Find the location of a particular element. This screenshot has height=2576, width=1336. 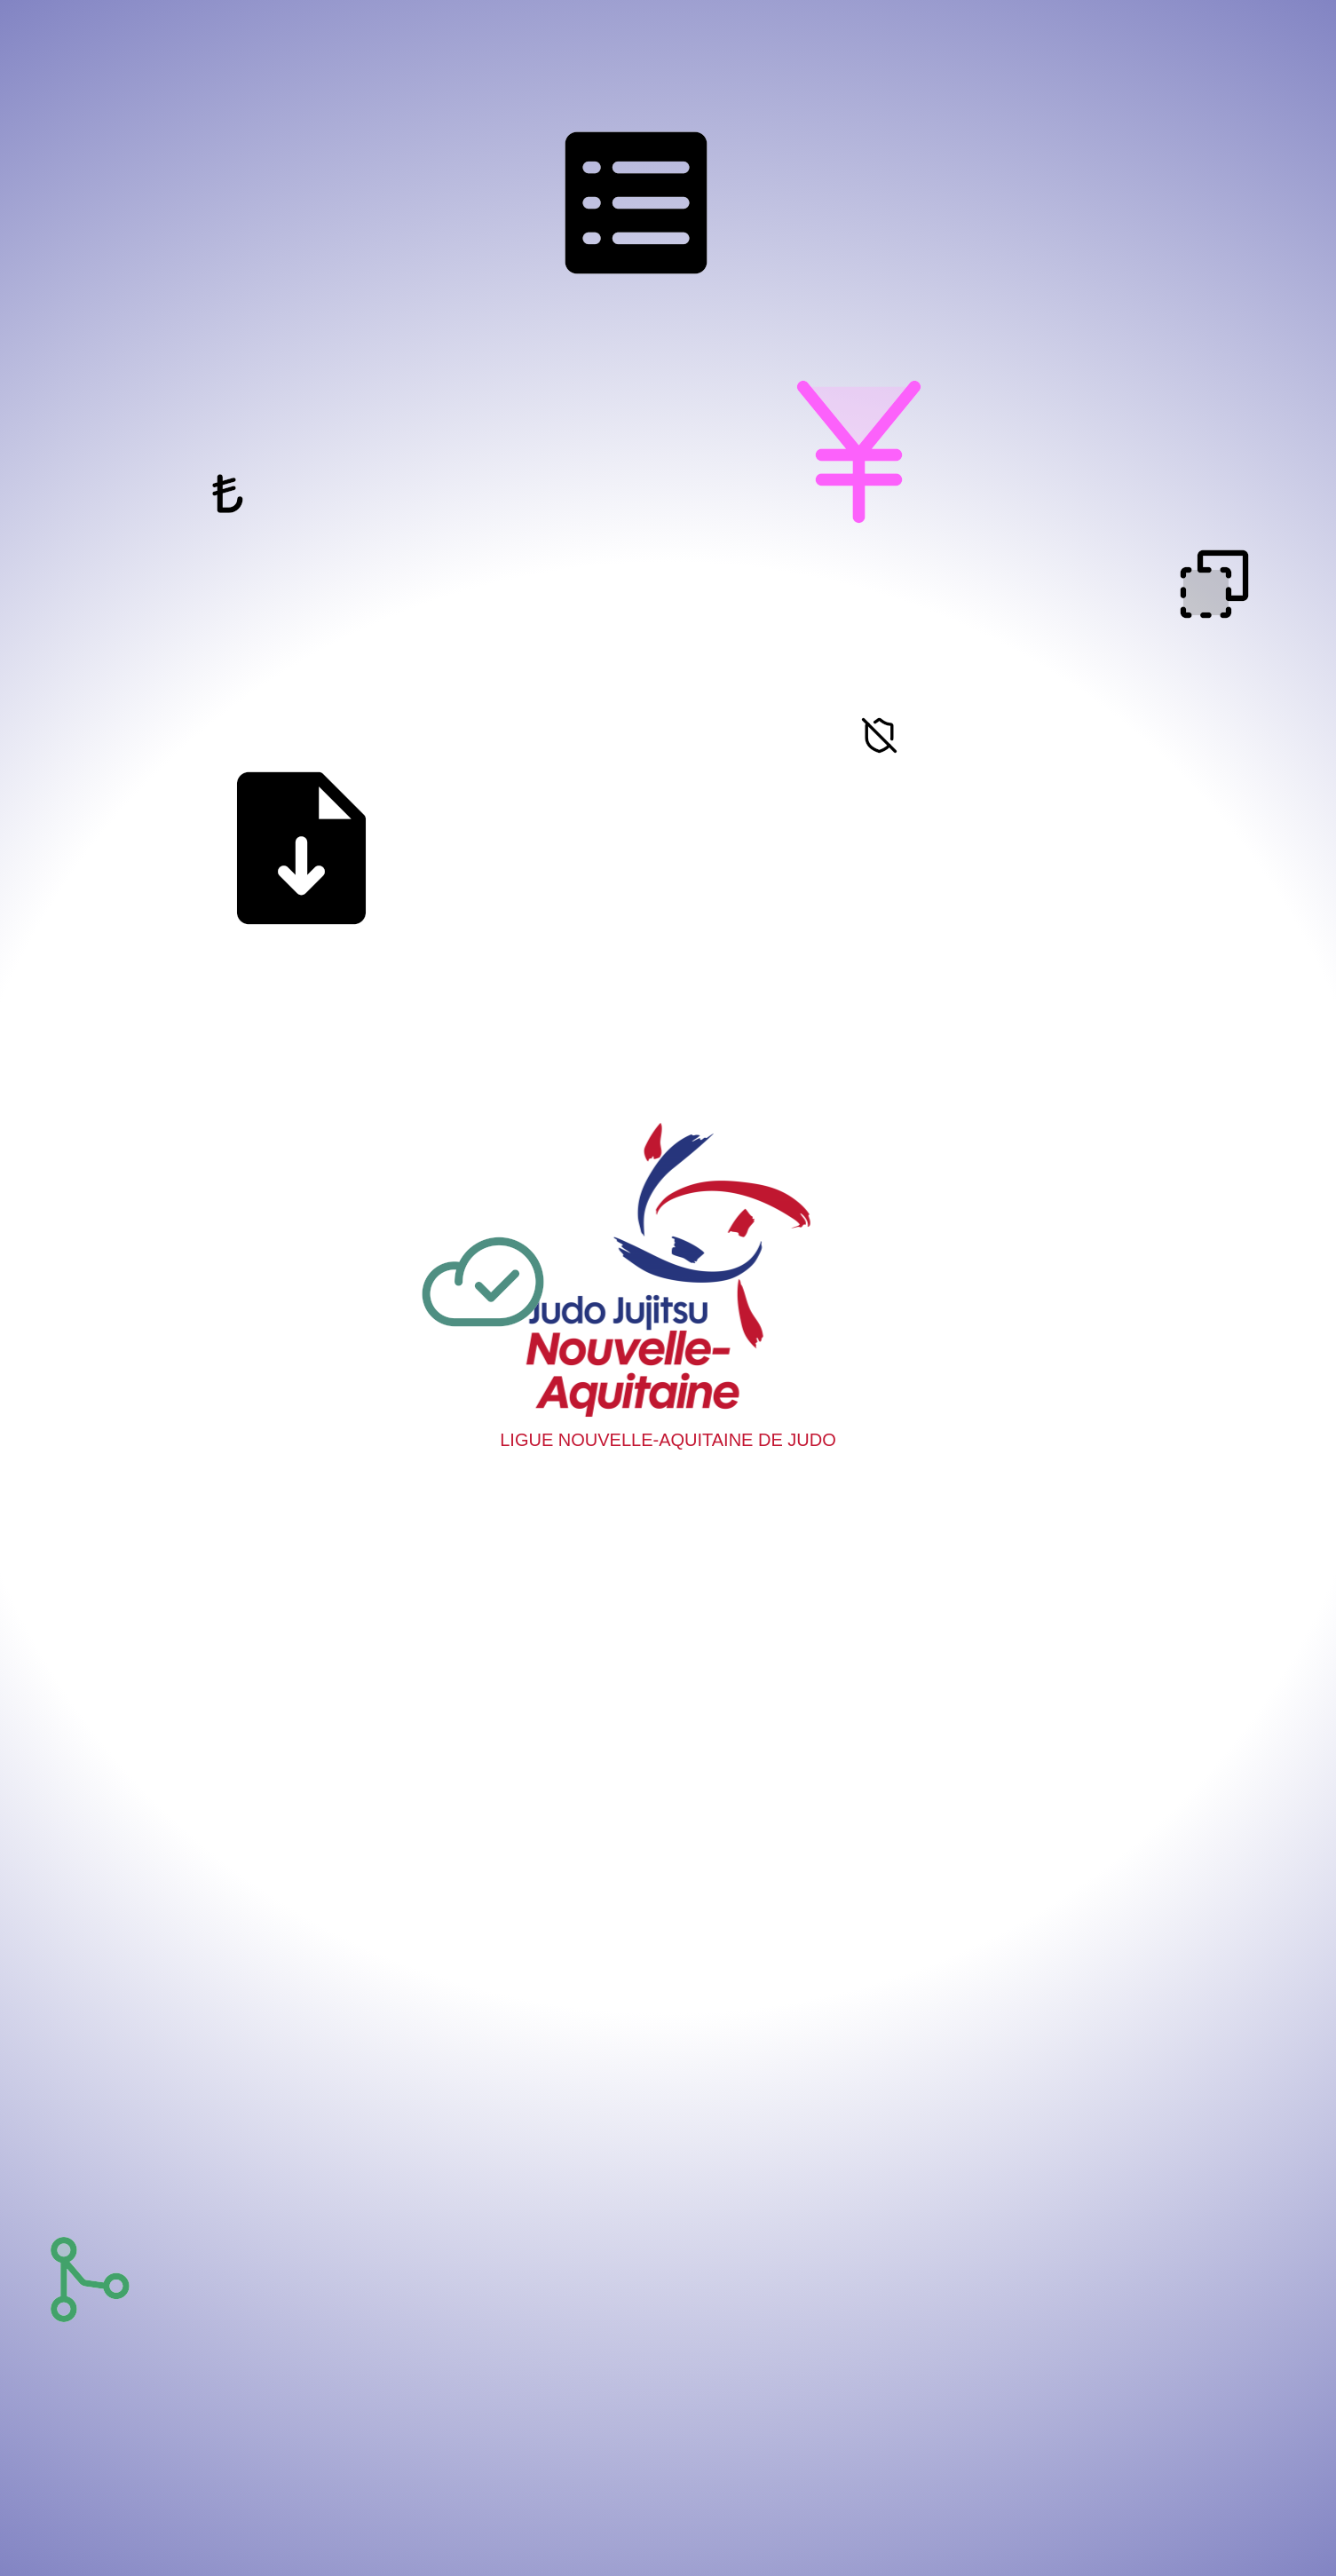

view list of items is located at coordinates (636, 202).